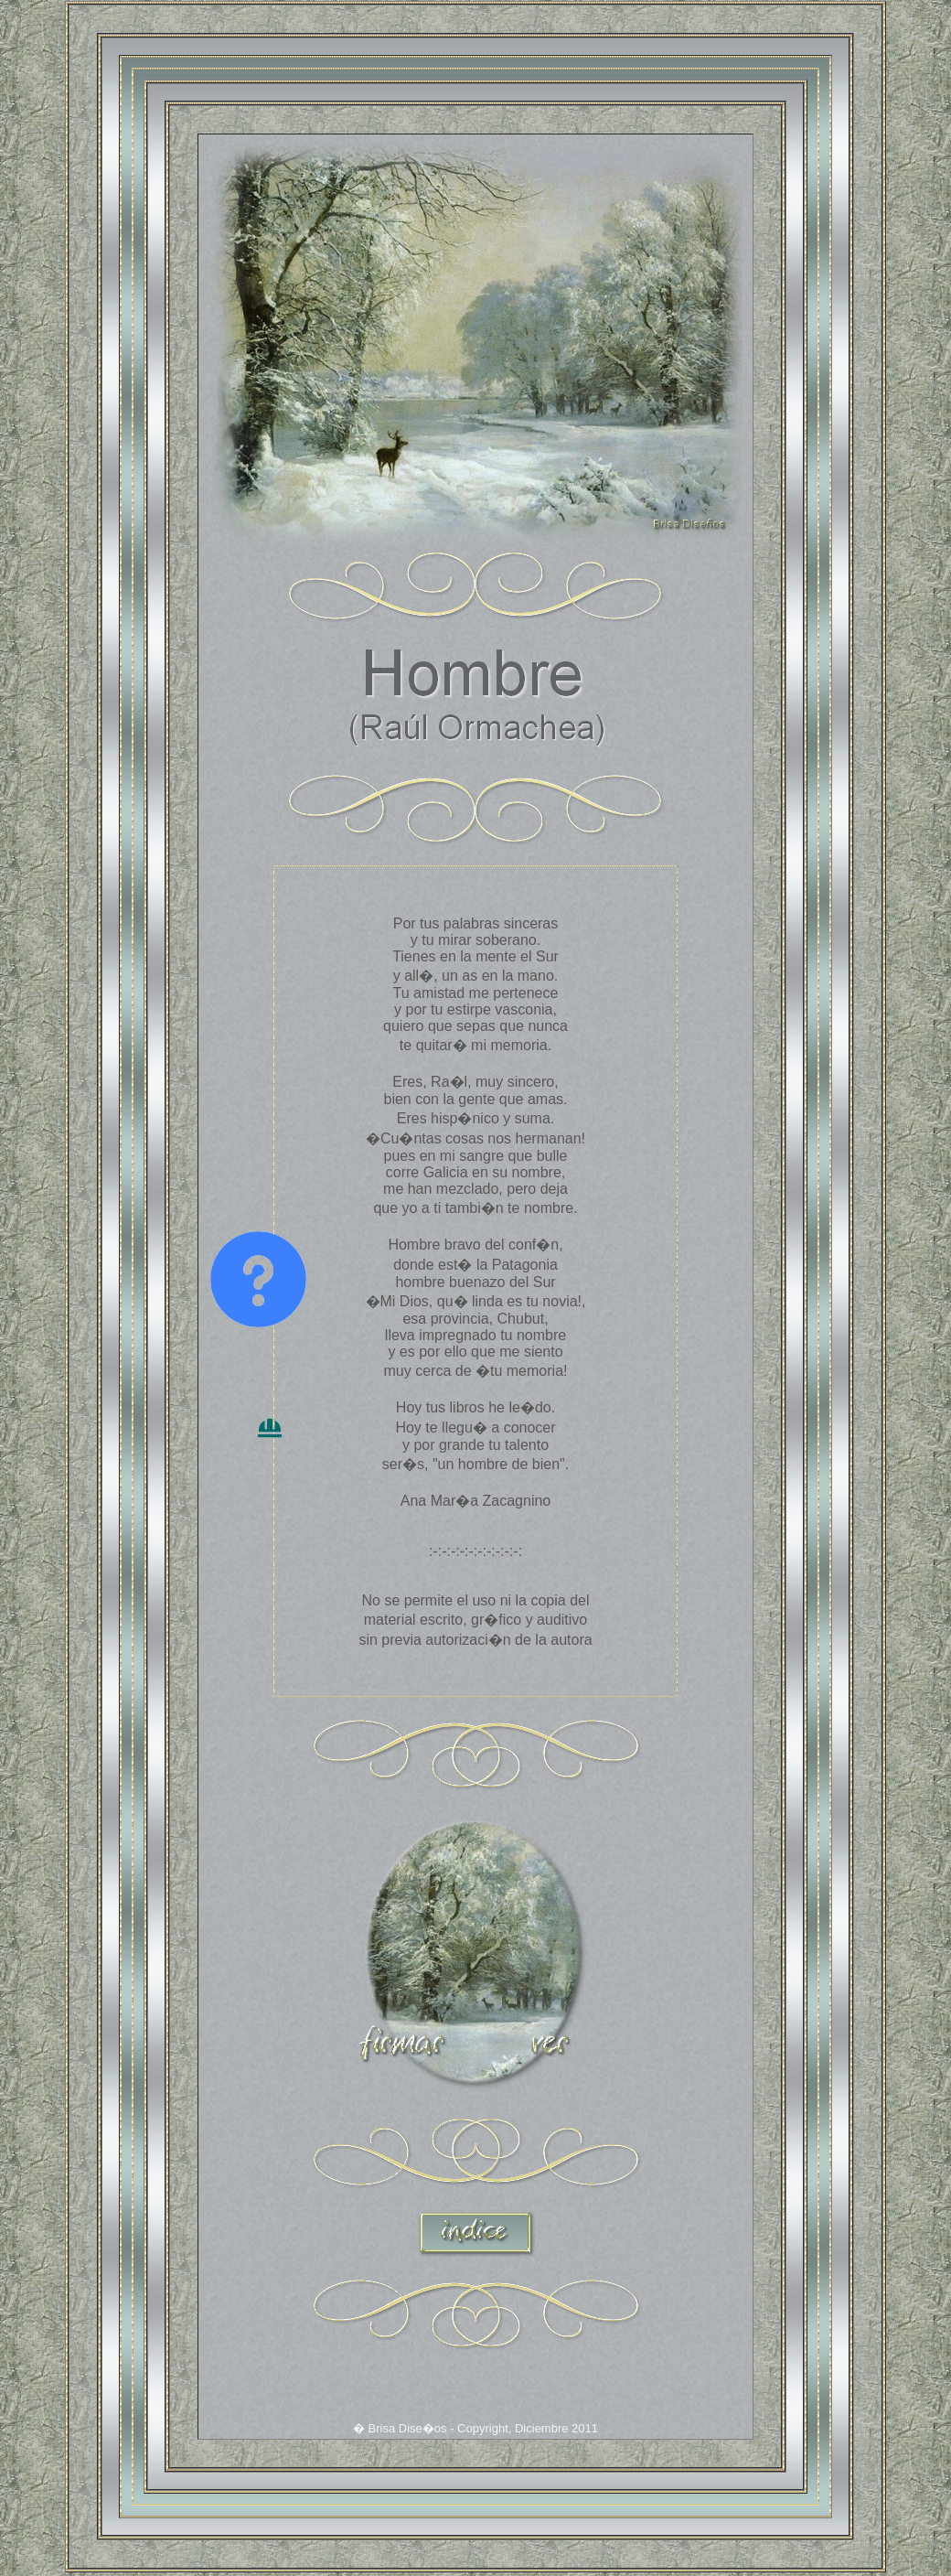 The height and width of the screenshot is (2576, 951). I want to click on access construction or worksite safety settings, so click(270, 1428).